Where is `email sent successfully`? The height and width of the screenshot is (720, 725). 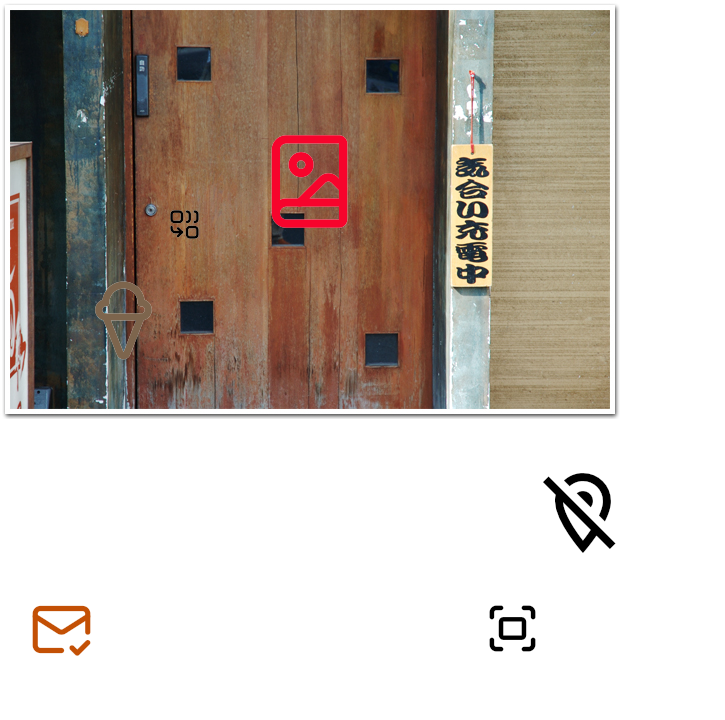 email sent successfully is located at coordinates (61, 629).